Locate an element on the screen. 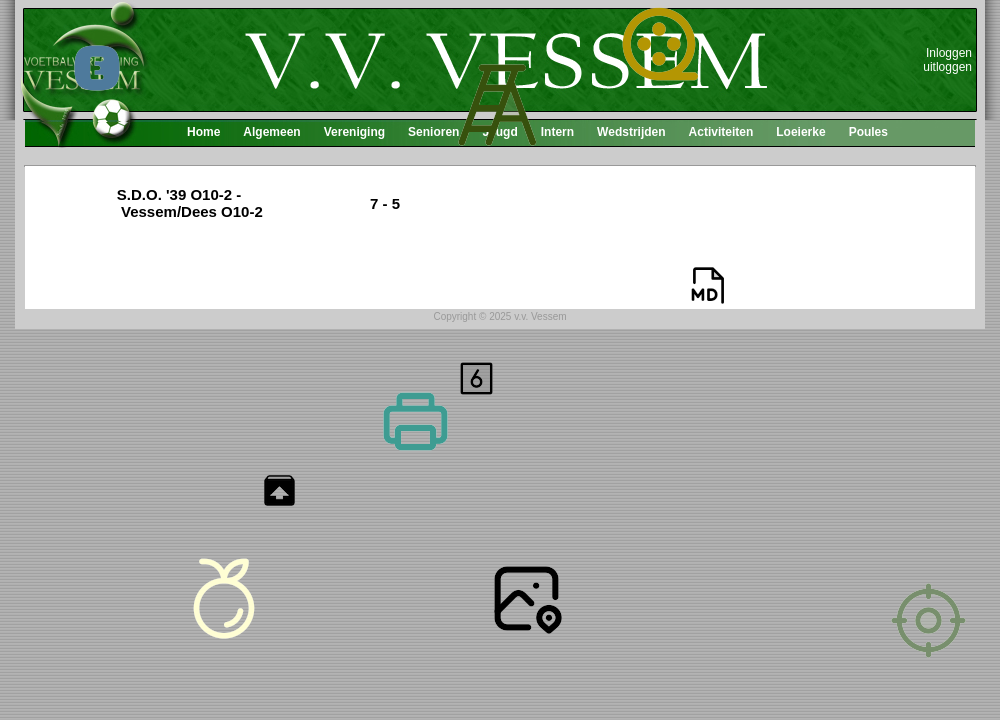 This screenshot has height=720, width=1000. restore item from archive is located at coordinates (279, 490).